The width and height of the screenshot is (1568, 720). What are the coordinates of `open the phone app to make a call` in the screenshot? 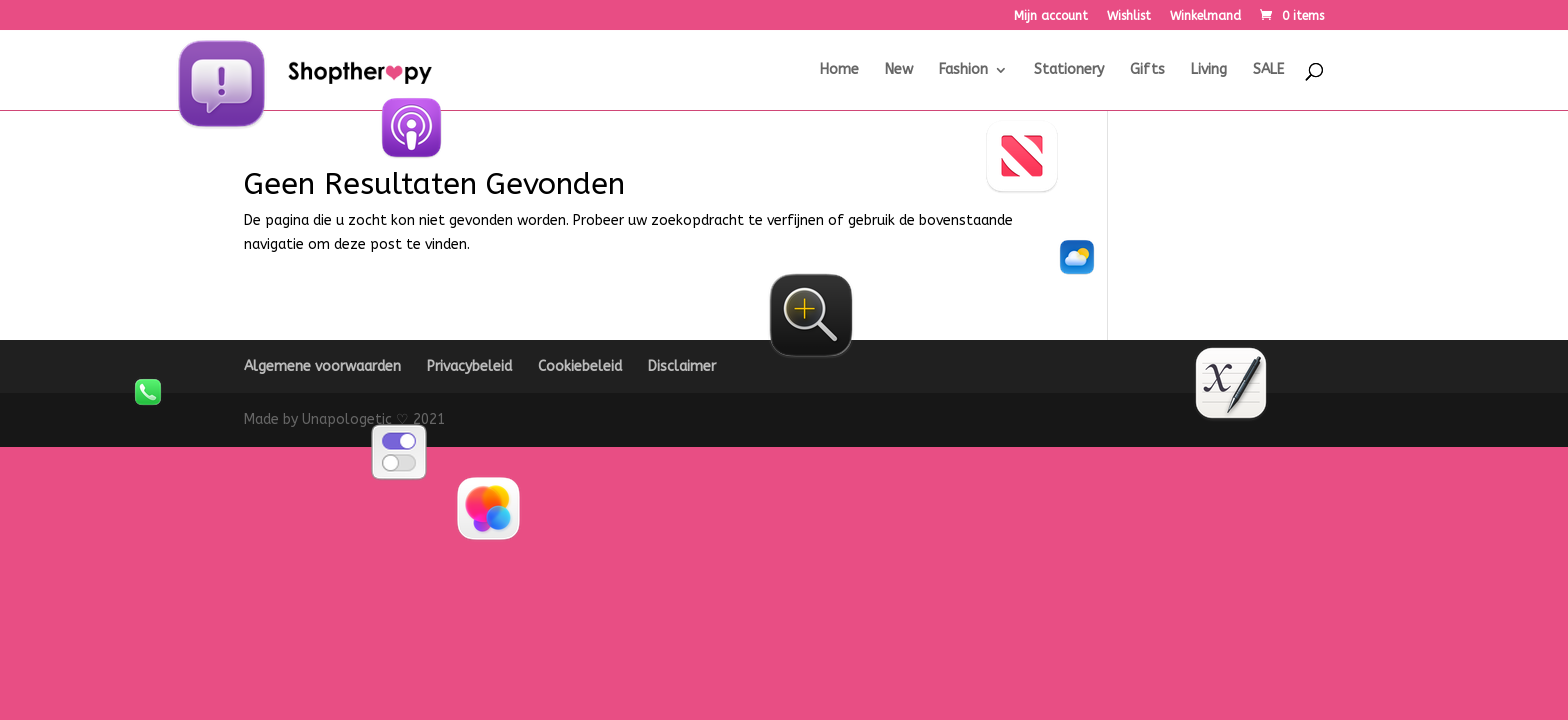 It's located at (148, 392).